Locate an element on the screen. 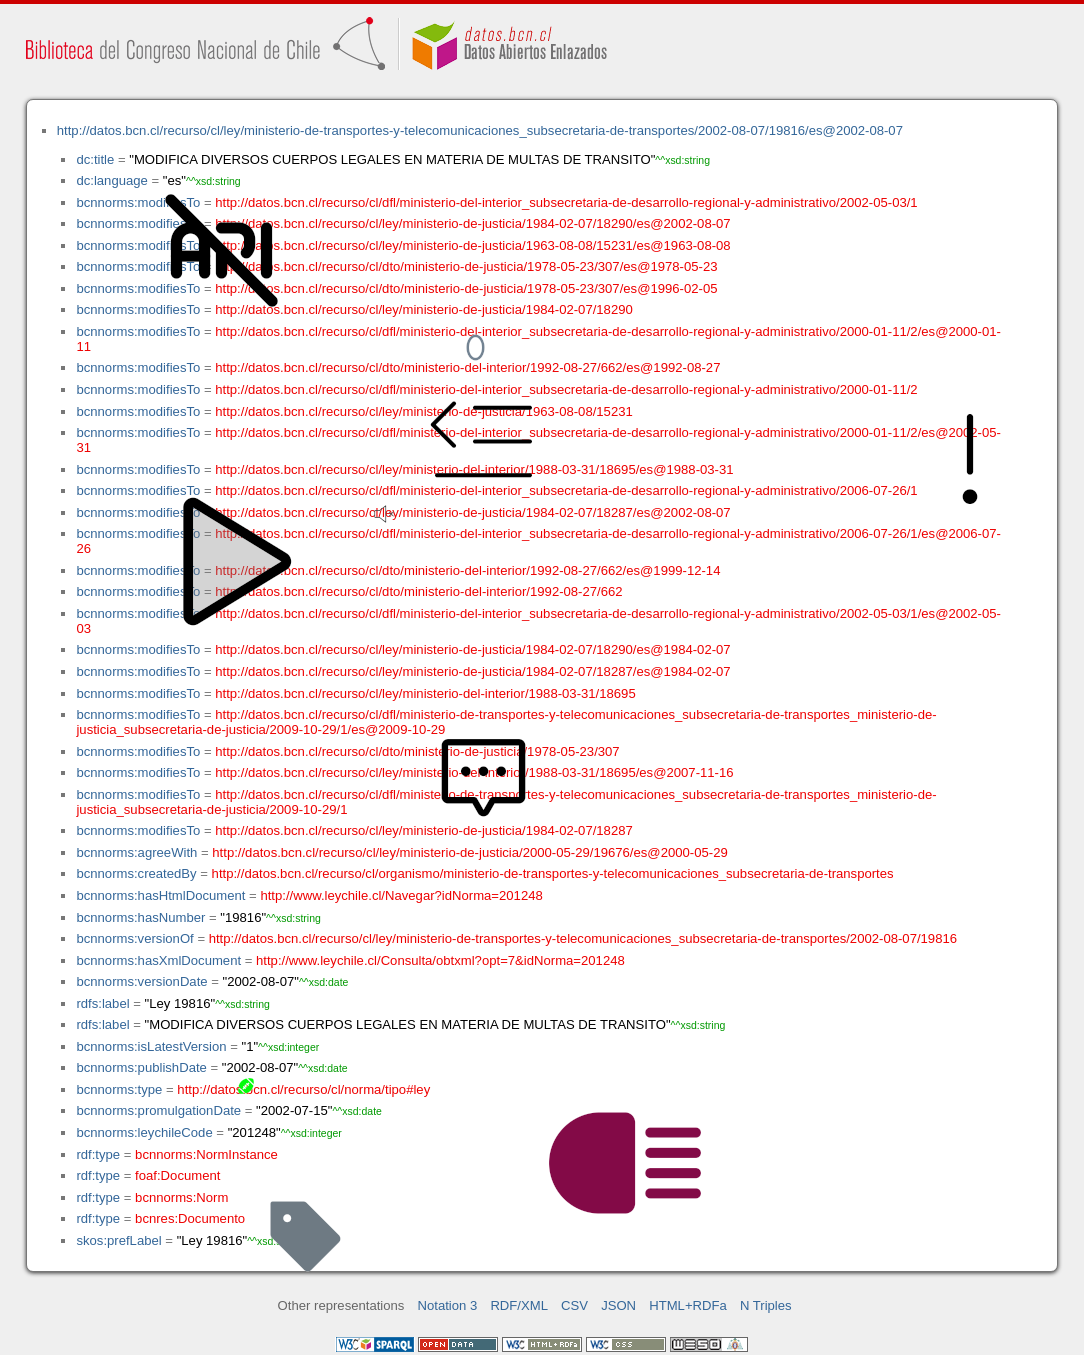 Image resolution: width=1084 pixels, height=1355 pixels. decrease text indentation is located at coordinates (483, 441).